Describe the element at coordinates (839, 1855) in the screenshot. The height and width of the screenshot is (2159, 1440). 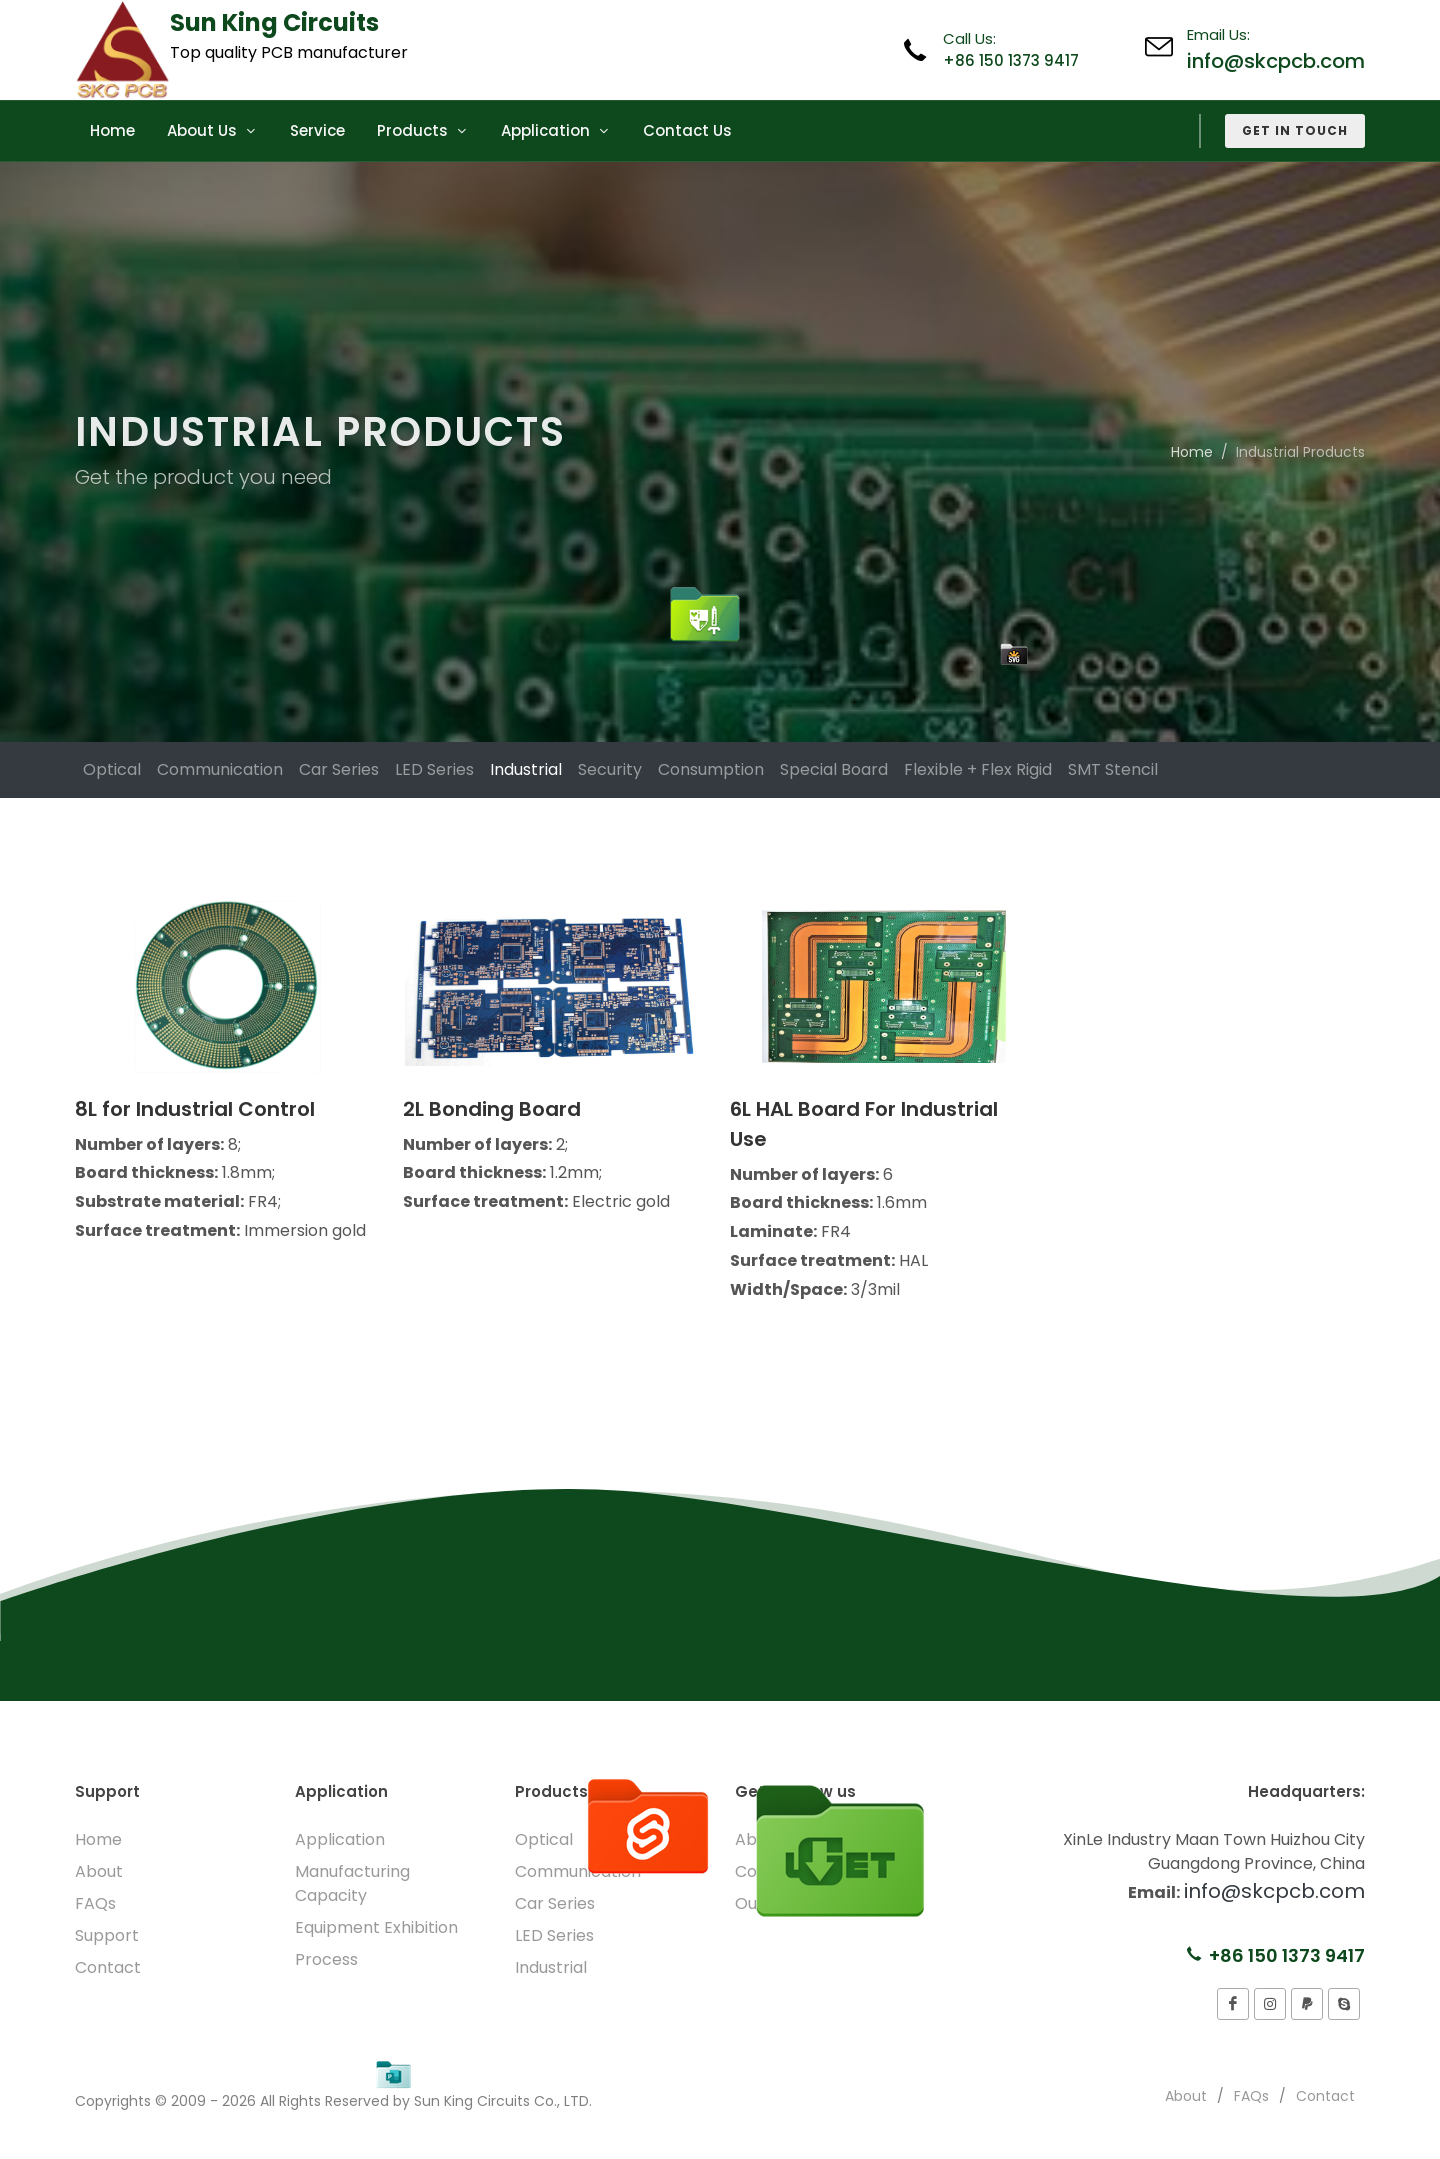
I see `open uGet download manager folder` at that location.